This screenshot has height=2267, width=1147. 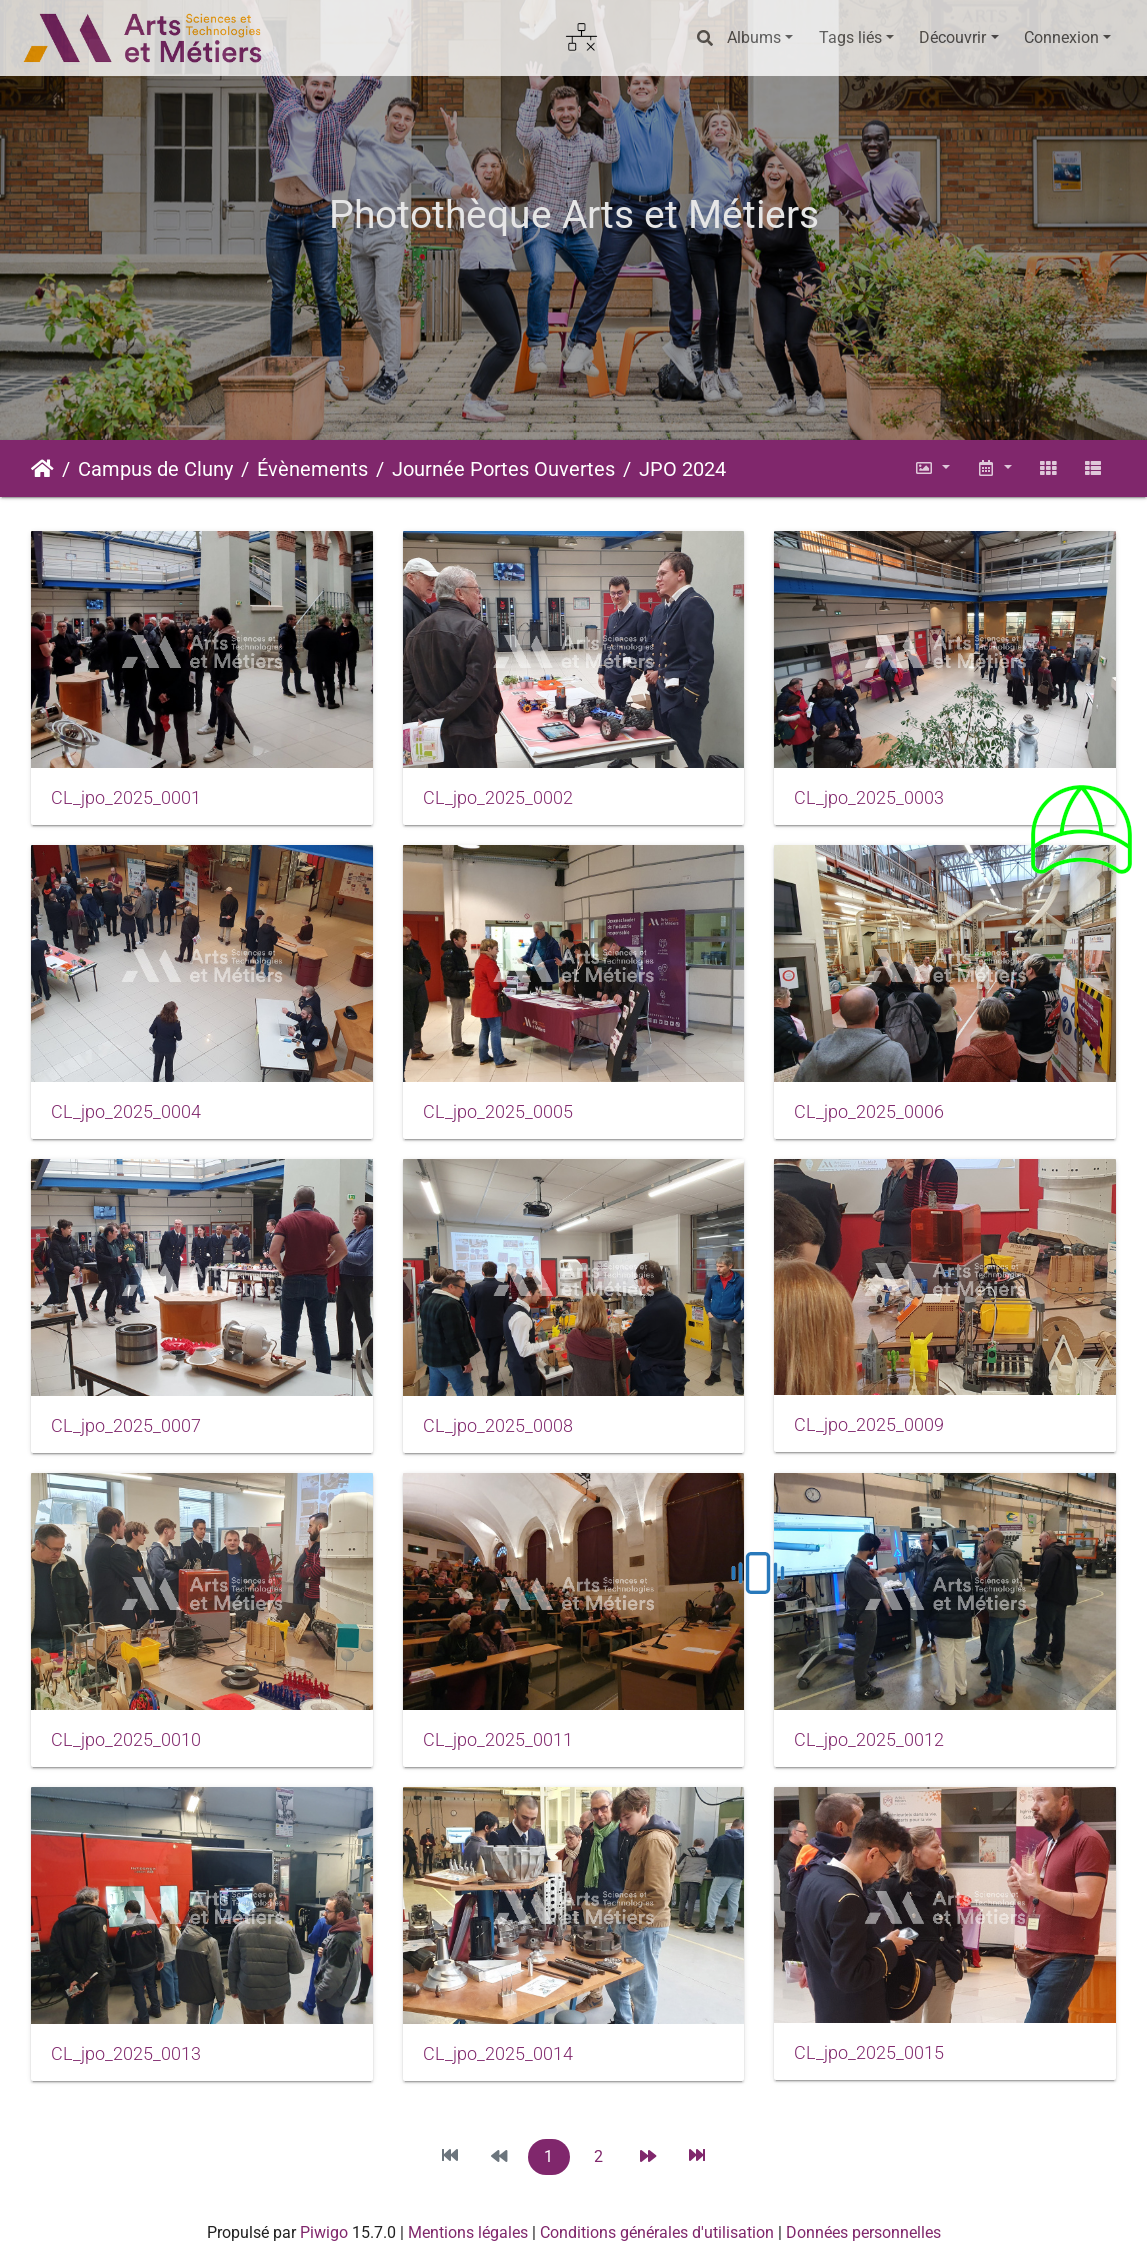 What do you see at coordinates (758, 1573) in the screenshot?
I see `enable vibrate mode on your device` at bounding box center [758, 1573].